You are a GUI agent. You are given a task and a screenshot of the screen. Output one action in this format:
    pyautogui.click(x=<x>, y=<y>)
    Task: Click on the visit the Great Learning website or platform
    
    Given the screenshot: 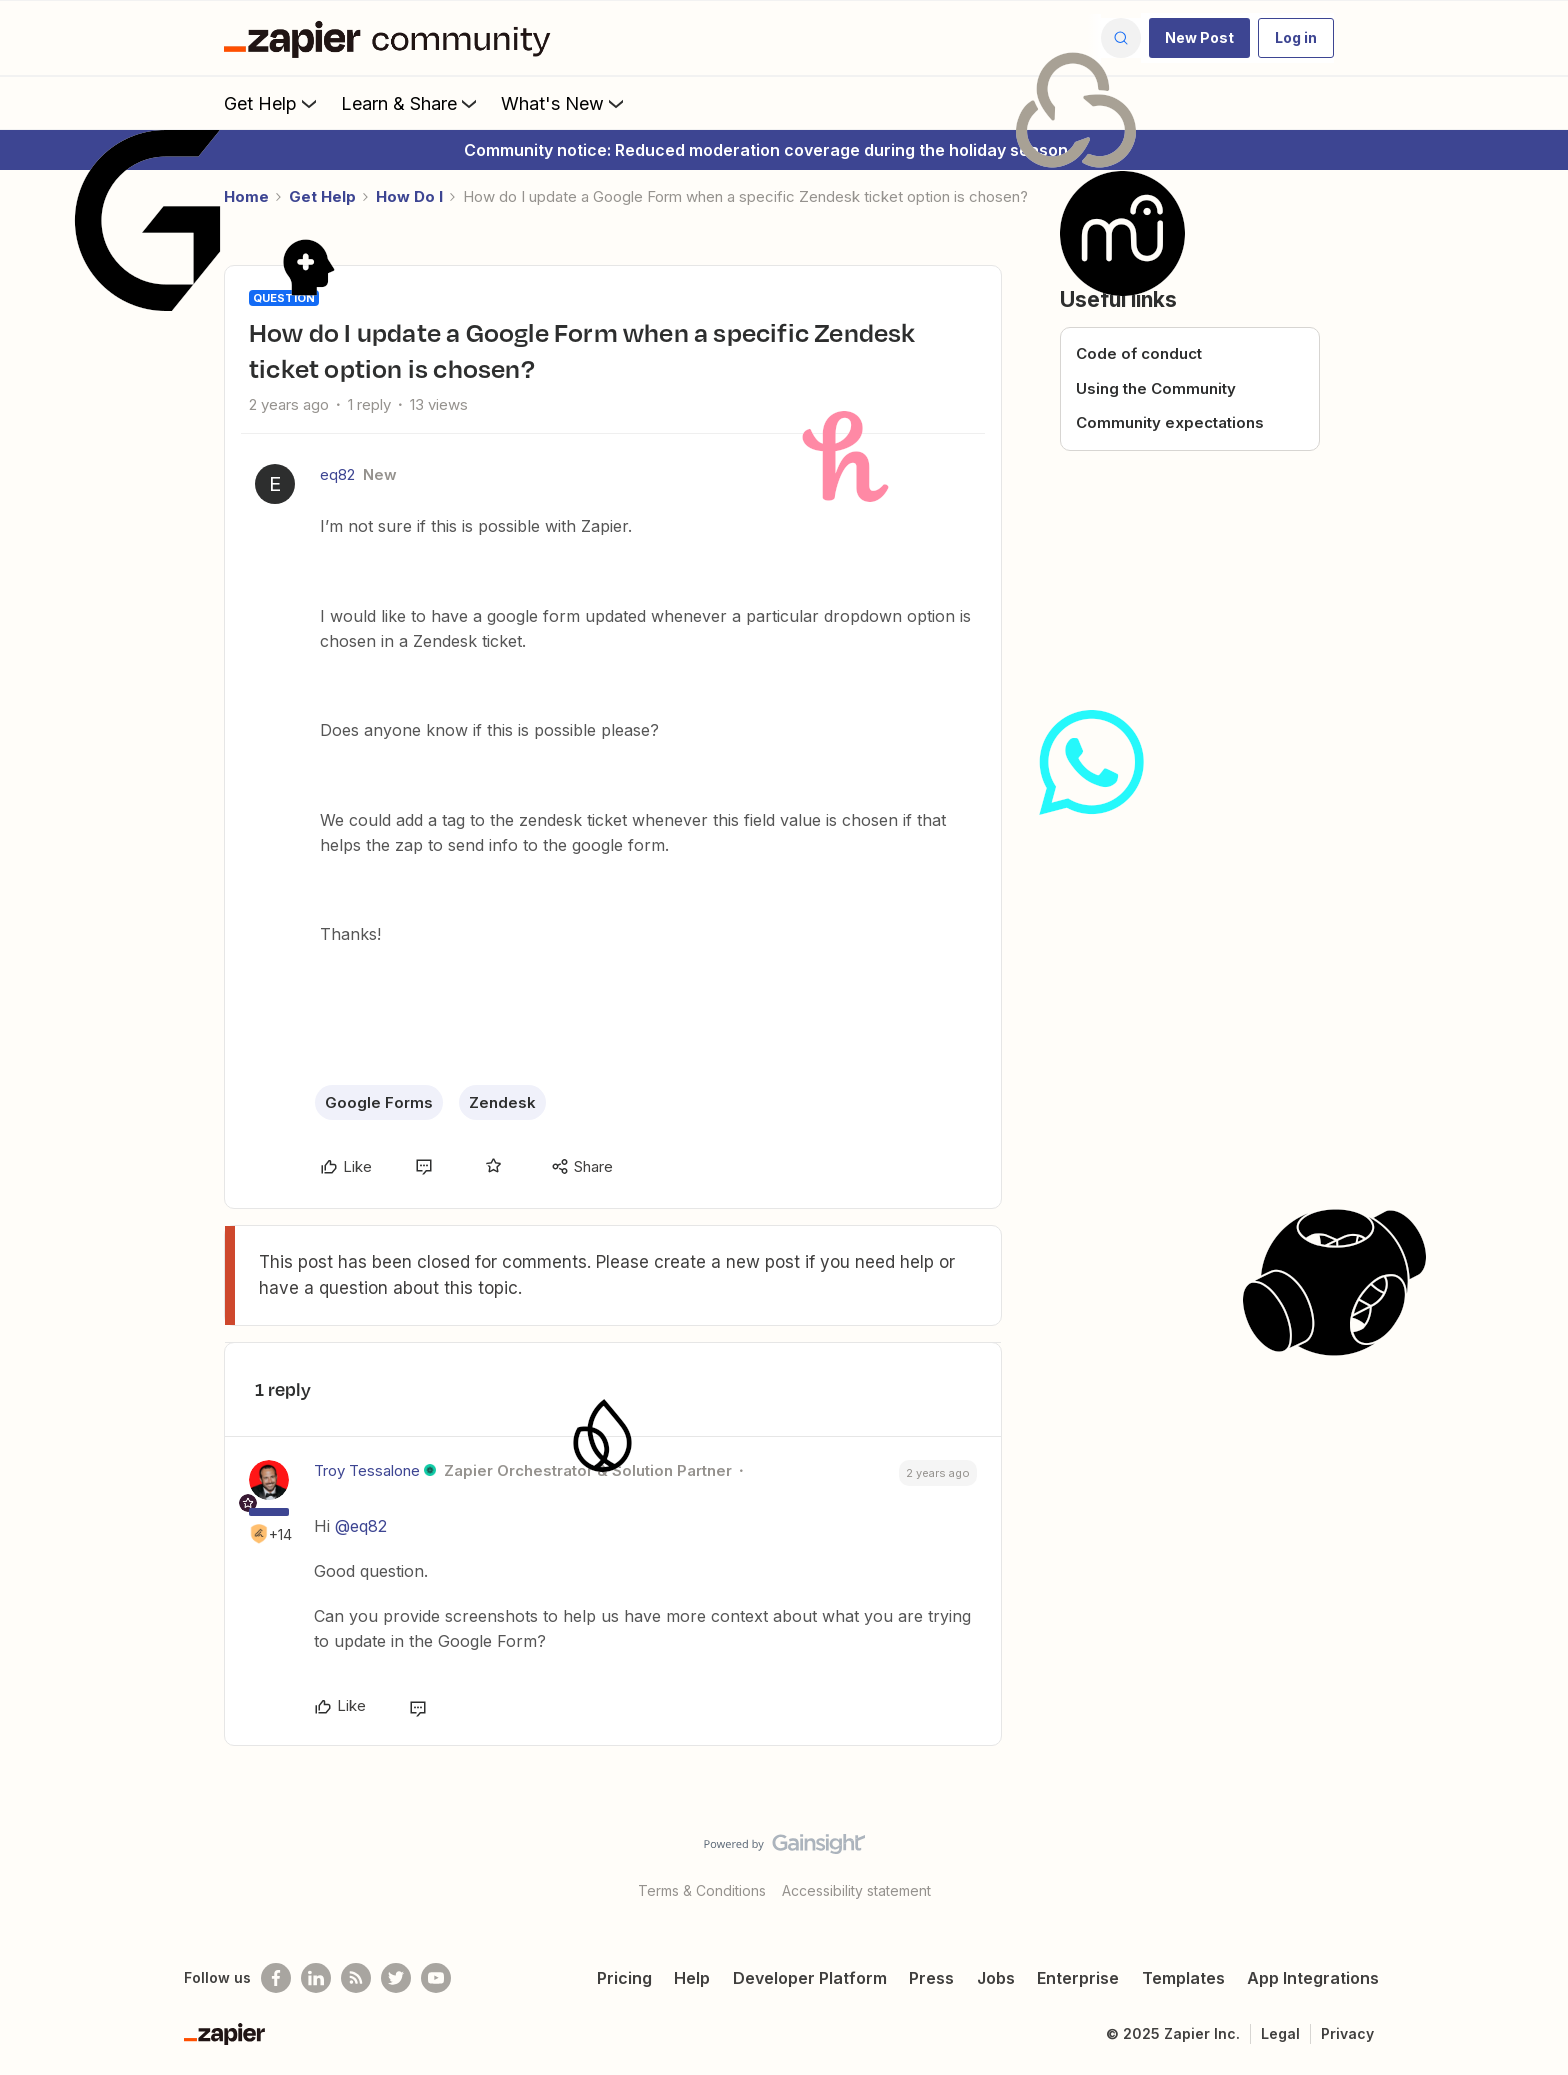 What is the action you would take?
    pyautogui.click(x=147, y=220)
    